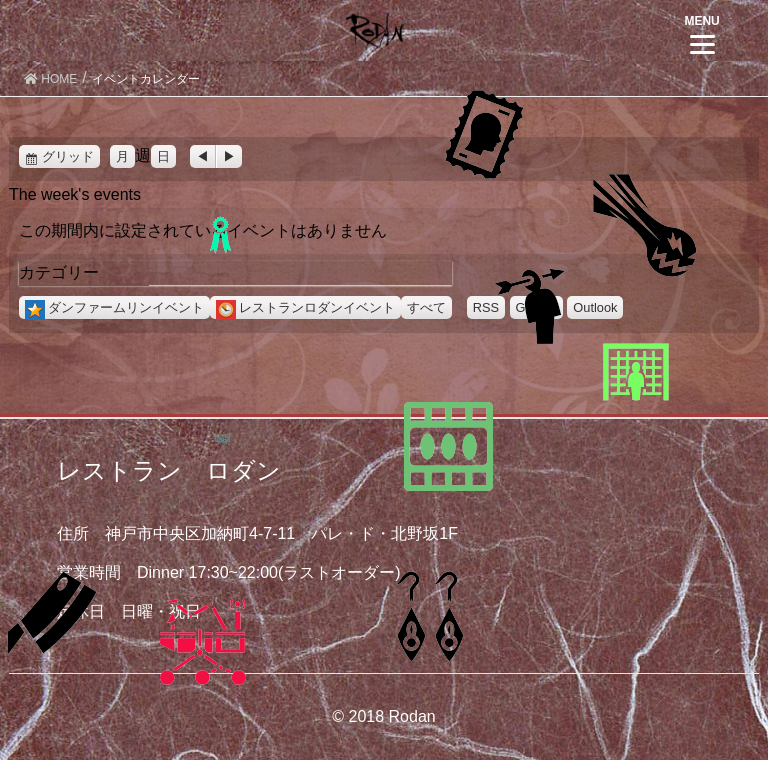 The image size is (768, 760). I want to click on send a letter or mail item, so click(483, 134).